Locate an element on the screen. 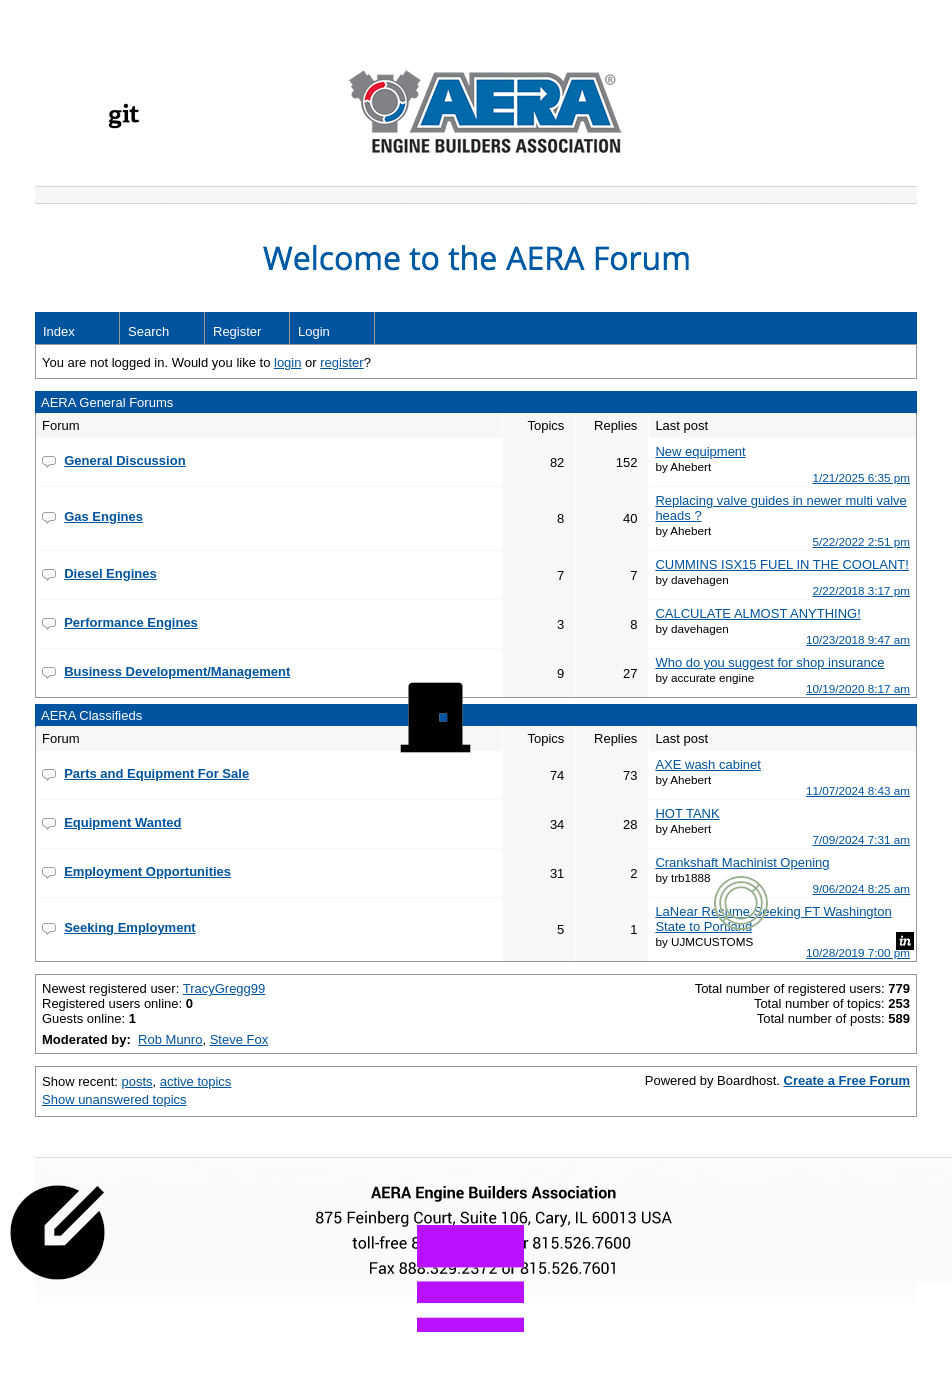  edit your profile is located at coordinates (57, 1232).